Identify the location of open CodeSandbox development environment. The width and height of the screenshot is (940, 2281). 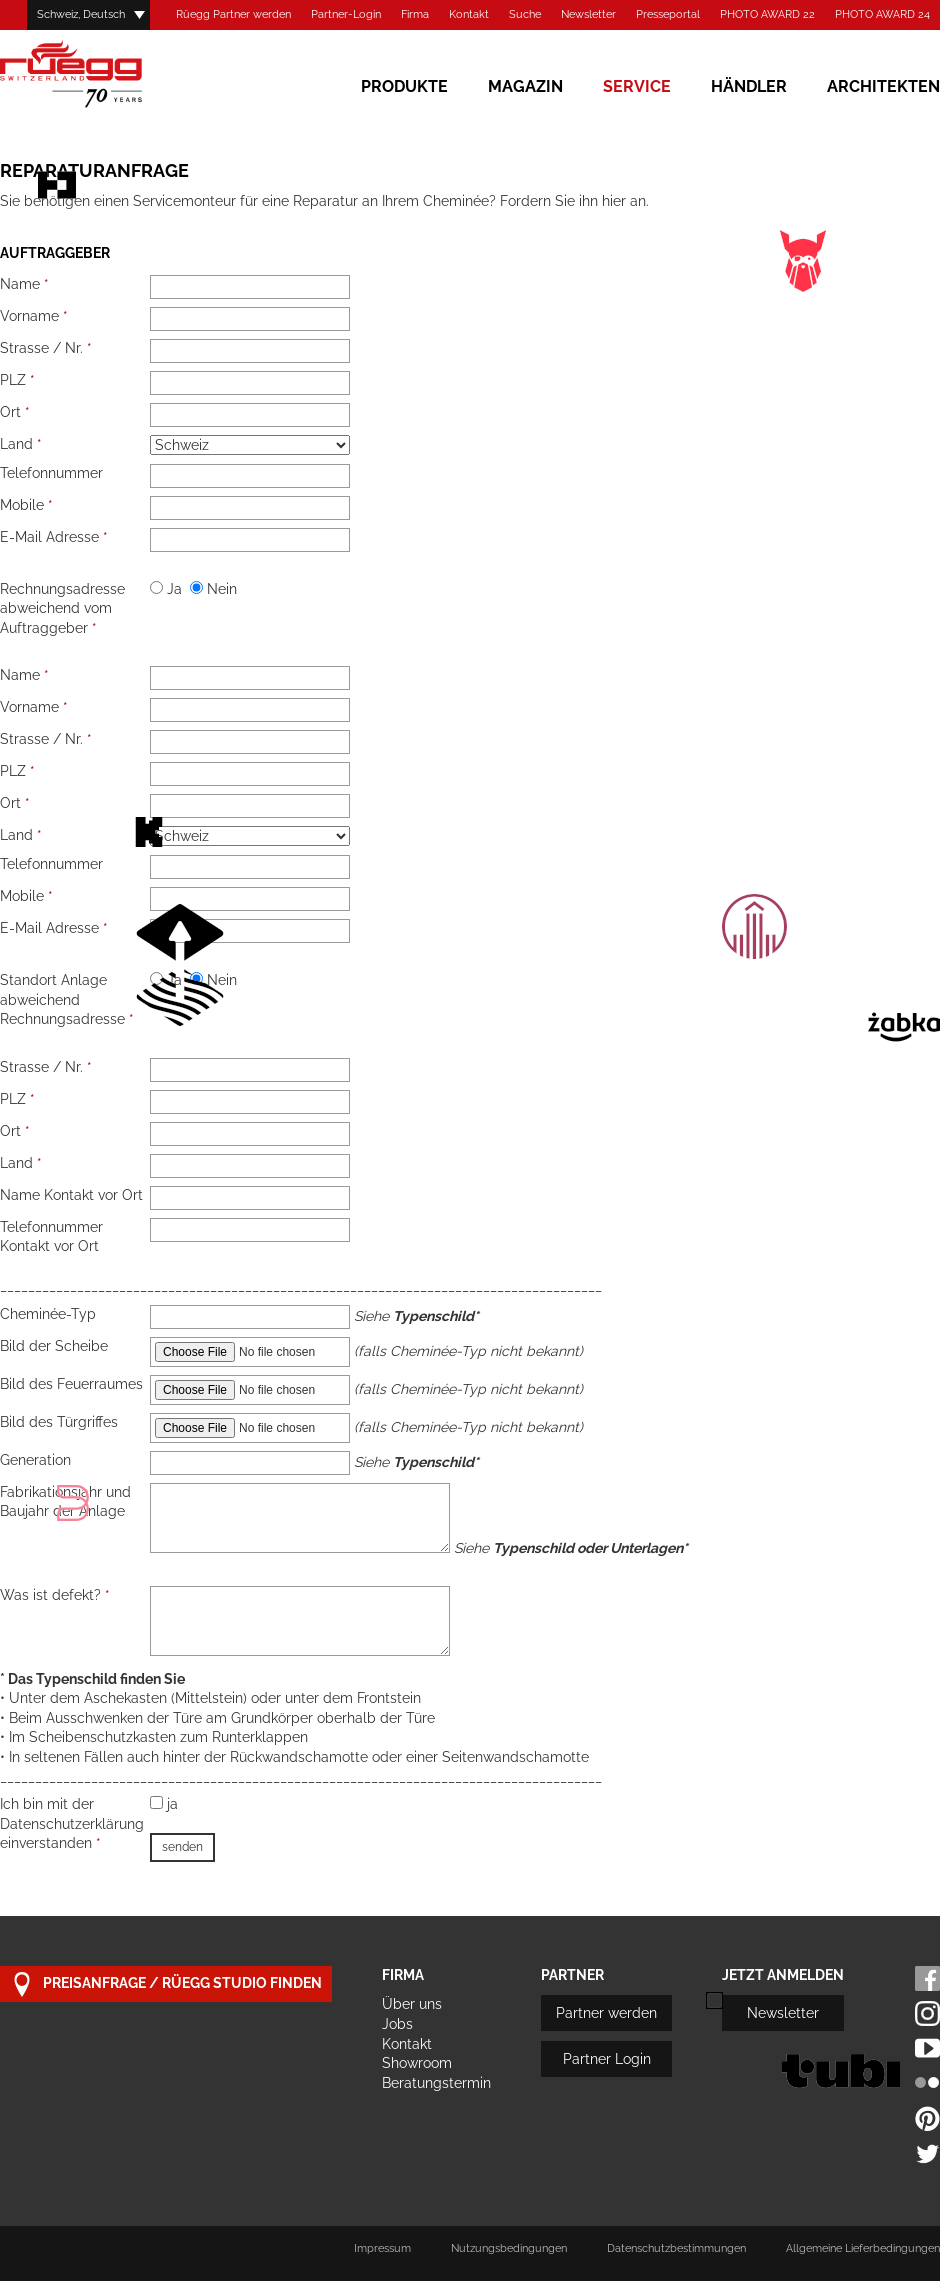
(714, 2000).